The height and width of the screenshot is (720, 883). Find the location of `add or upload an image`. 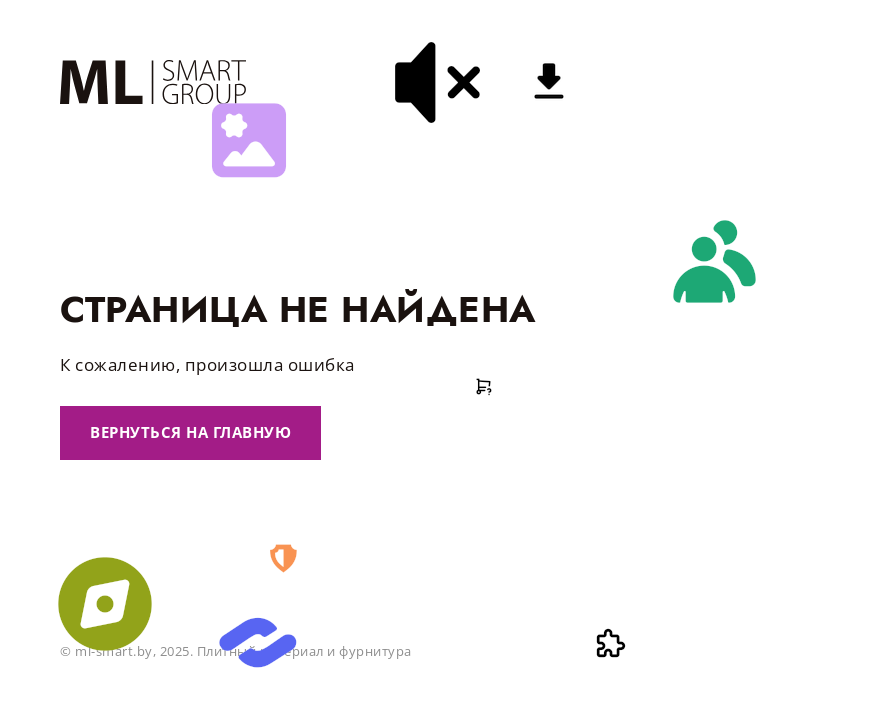

add or upload an image is located at coordinates (249, 140).